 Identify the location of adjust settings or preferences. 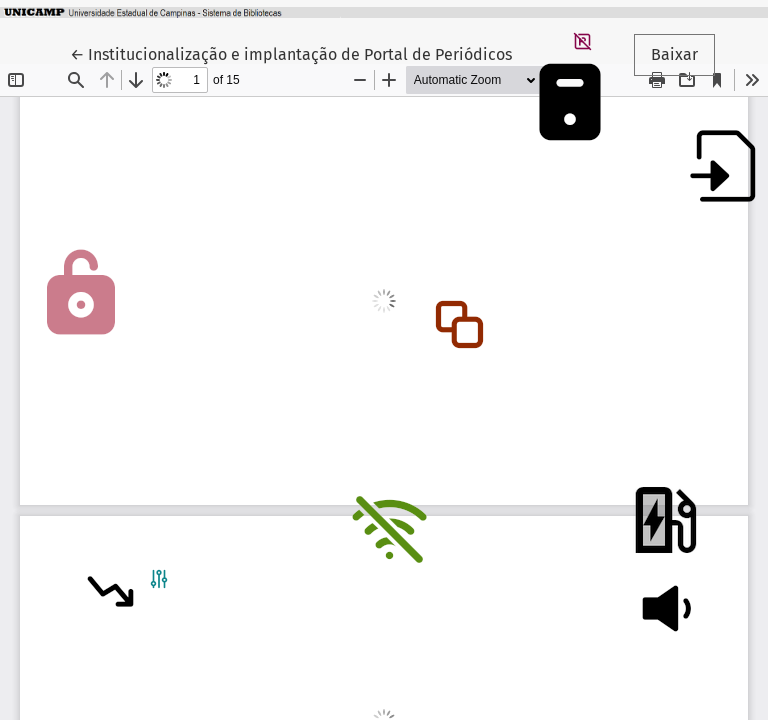
(159, 579).